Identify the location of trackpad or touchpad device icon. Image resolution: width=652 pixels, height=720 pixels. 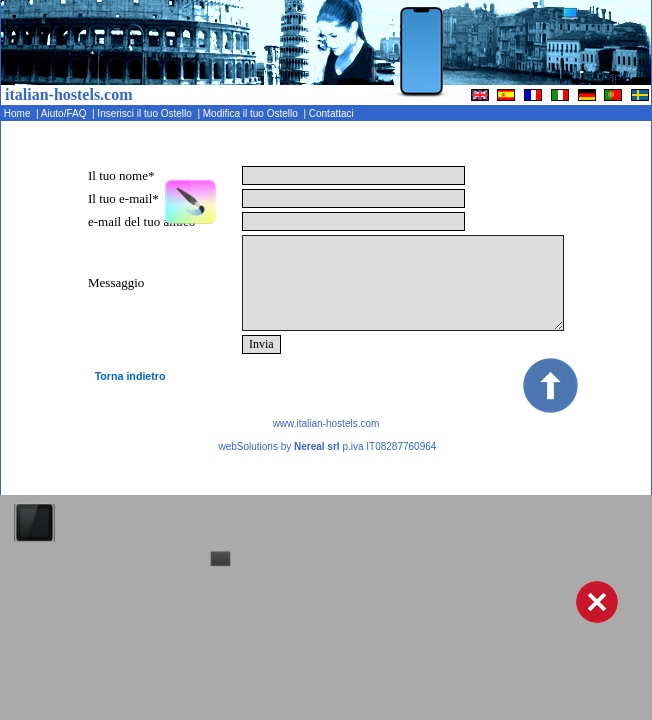
(220, 558).